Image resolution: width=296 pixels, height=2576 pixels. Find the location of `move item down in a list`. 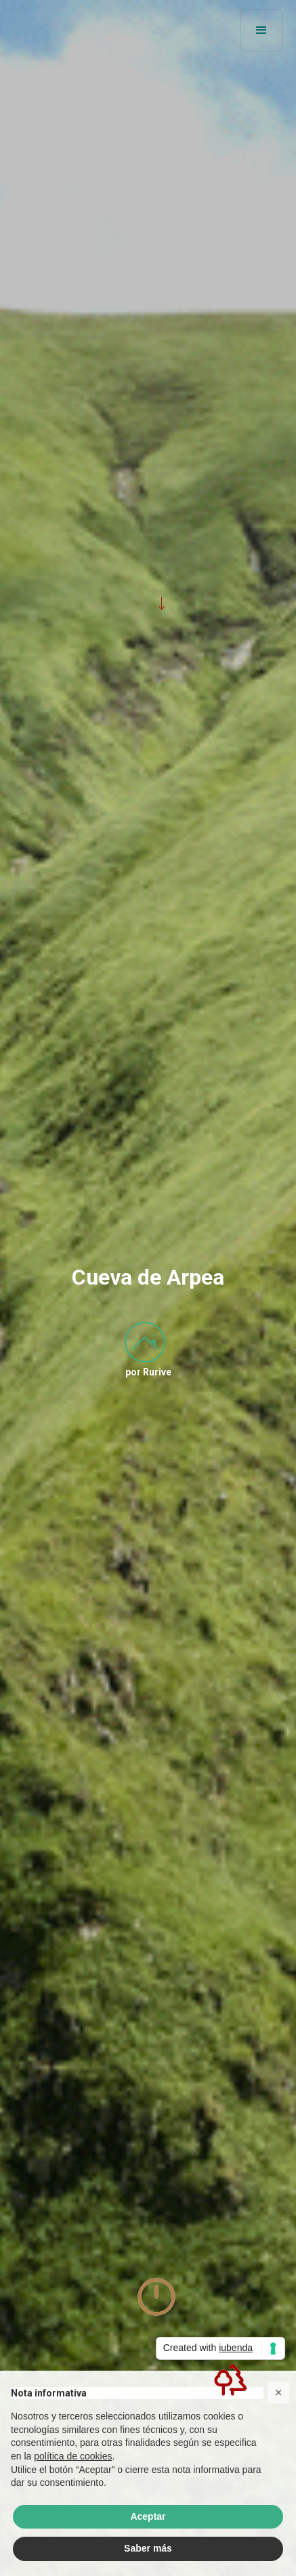

move item down in a list is located at coordinates (161, 603).